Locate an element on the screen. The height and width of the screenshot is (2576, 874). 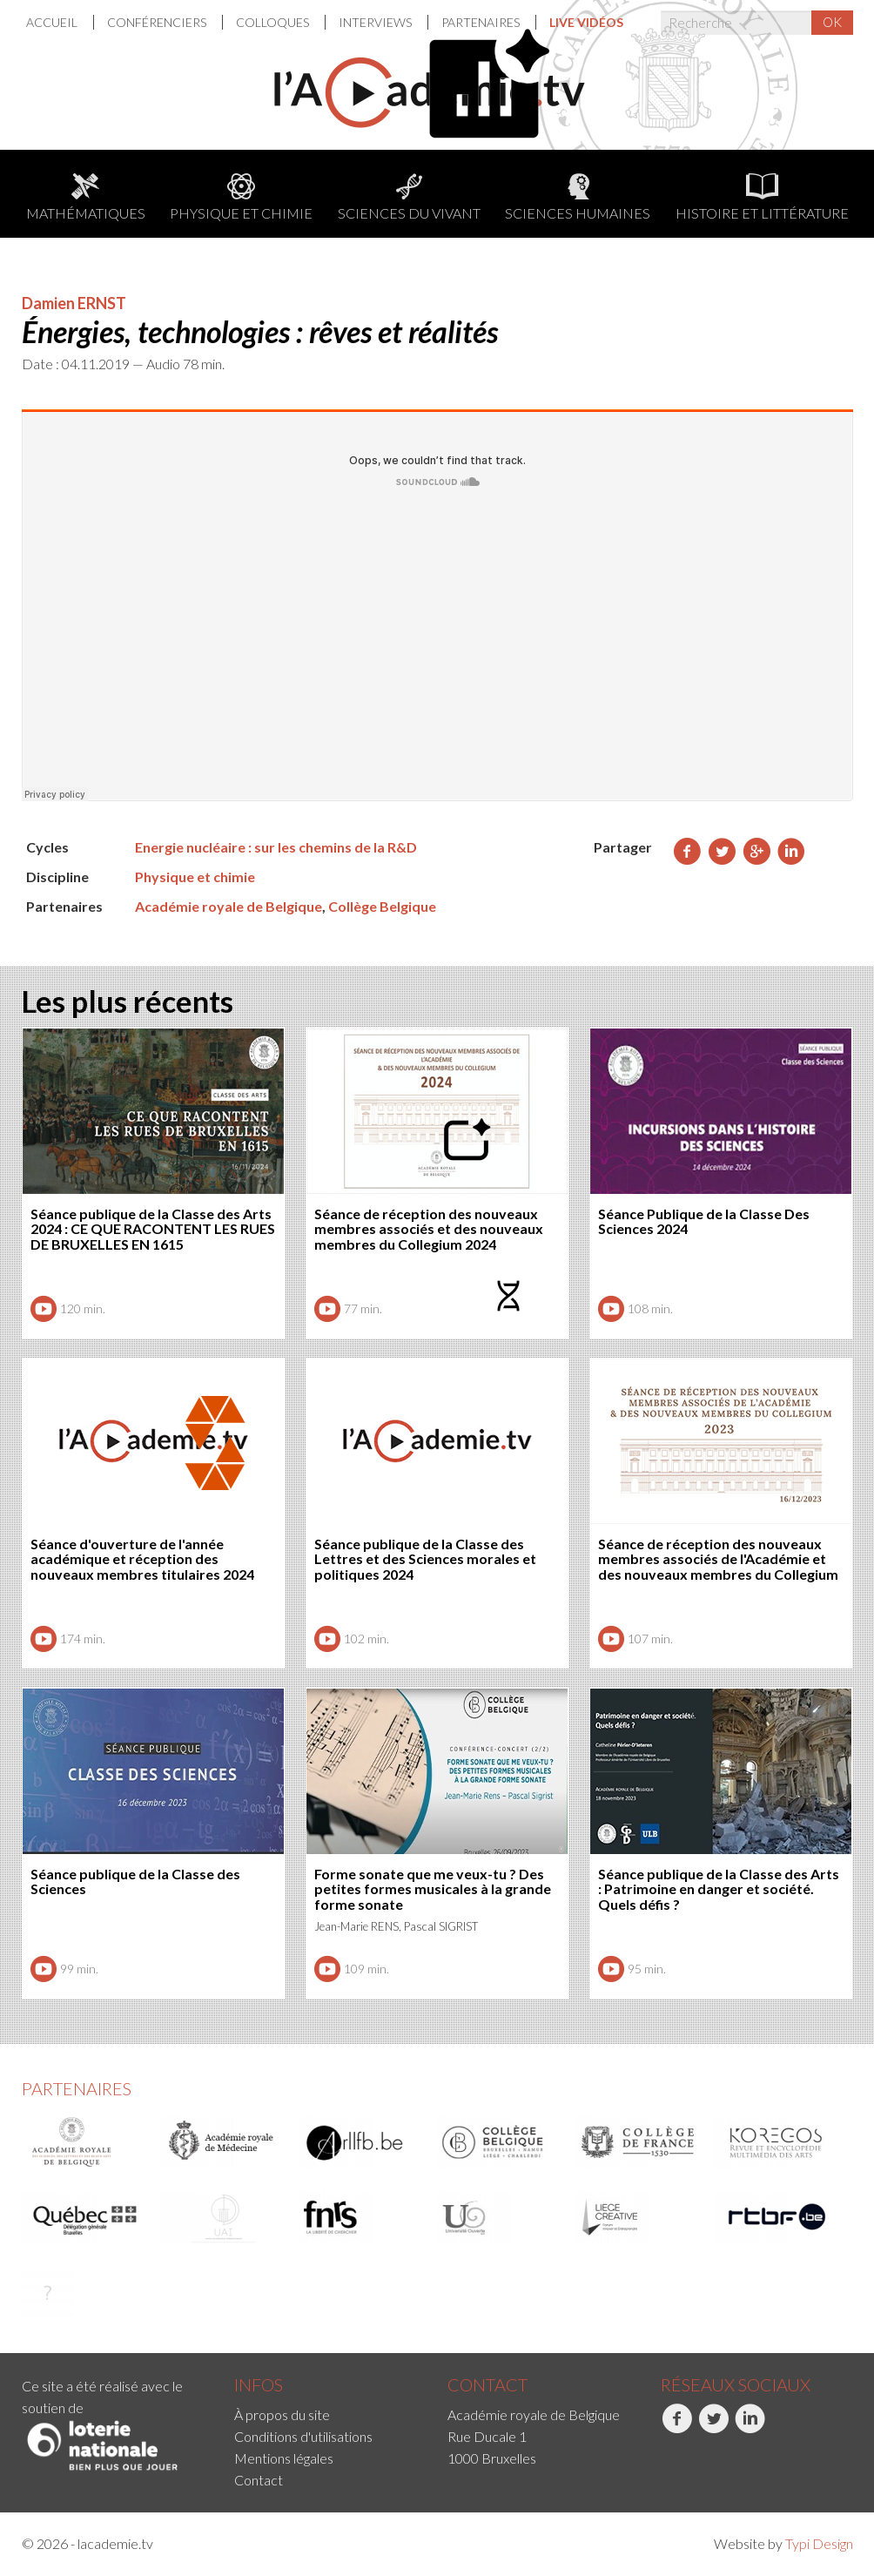
generate content using AI is located at coordinates (466, 1140).